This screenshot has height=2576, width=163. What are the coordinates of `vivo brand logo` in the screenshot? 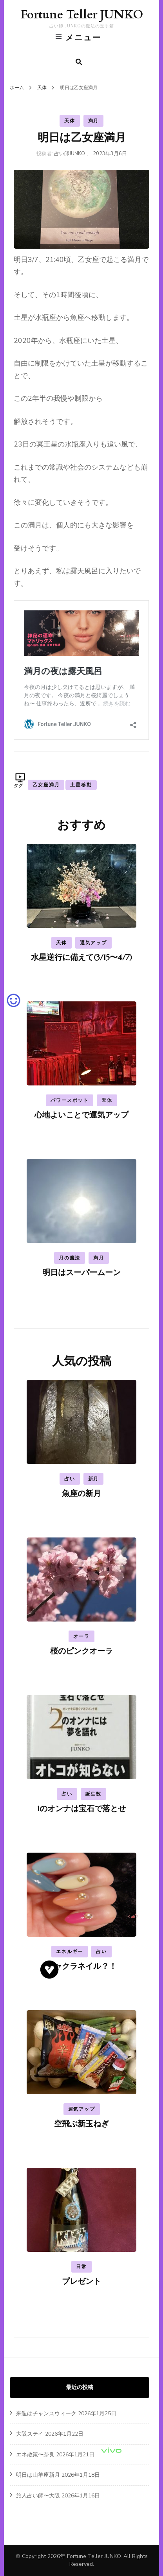 It's located at (111, 2450).